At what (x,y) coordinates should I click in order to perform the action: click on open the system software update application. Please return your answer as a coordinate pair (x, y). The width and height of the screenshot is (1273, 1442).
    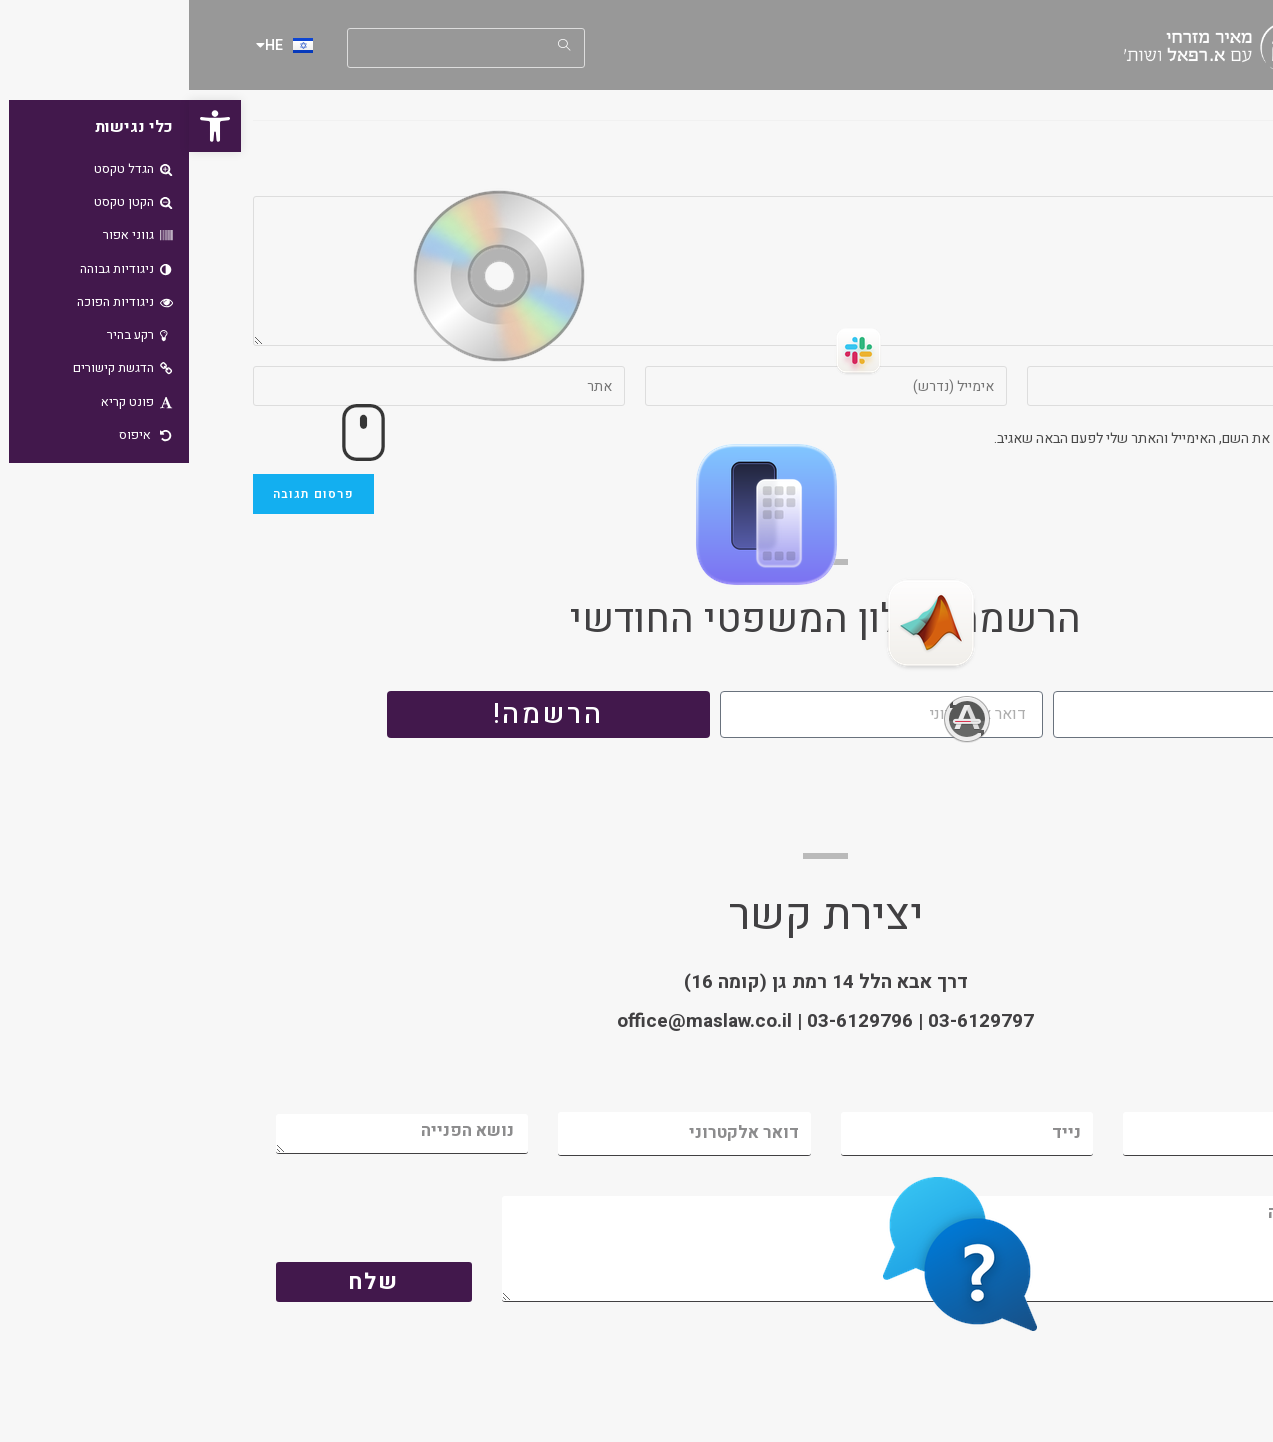
    Looking at the image, I should click on (967, 719).